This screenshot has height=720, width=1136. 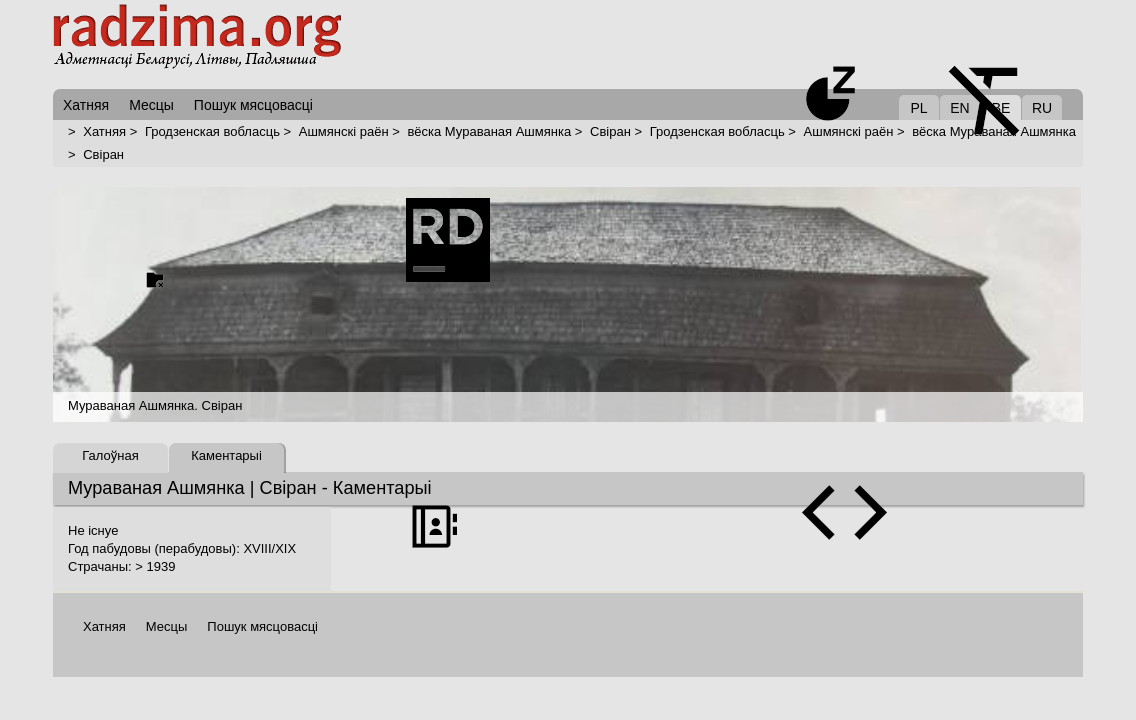 What do you see at coordinates (431, 526) in the screenshot?
I see `open your contacts list` at bounding box center [431, 526].